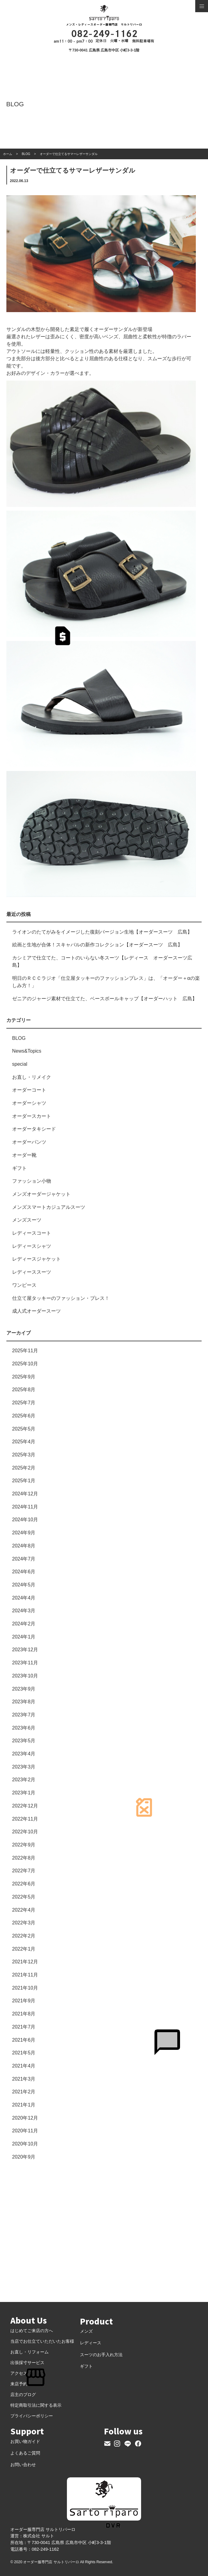 Image resolution: width=208 pixels, height=2576 pixels. Describe the element at coordinates (36, 2377) in the screenshot. I see `browse the online store or marketplace` at that location.